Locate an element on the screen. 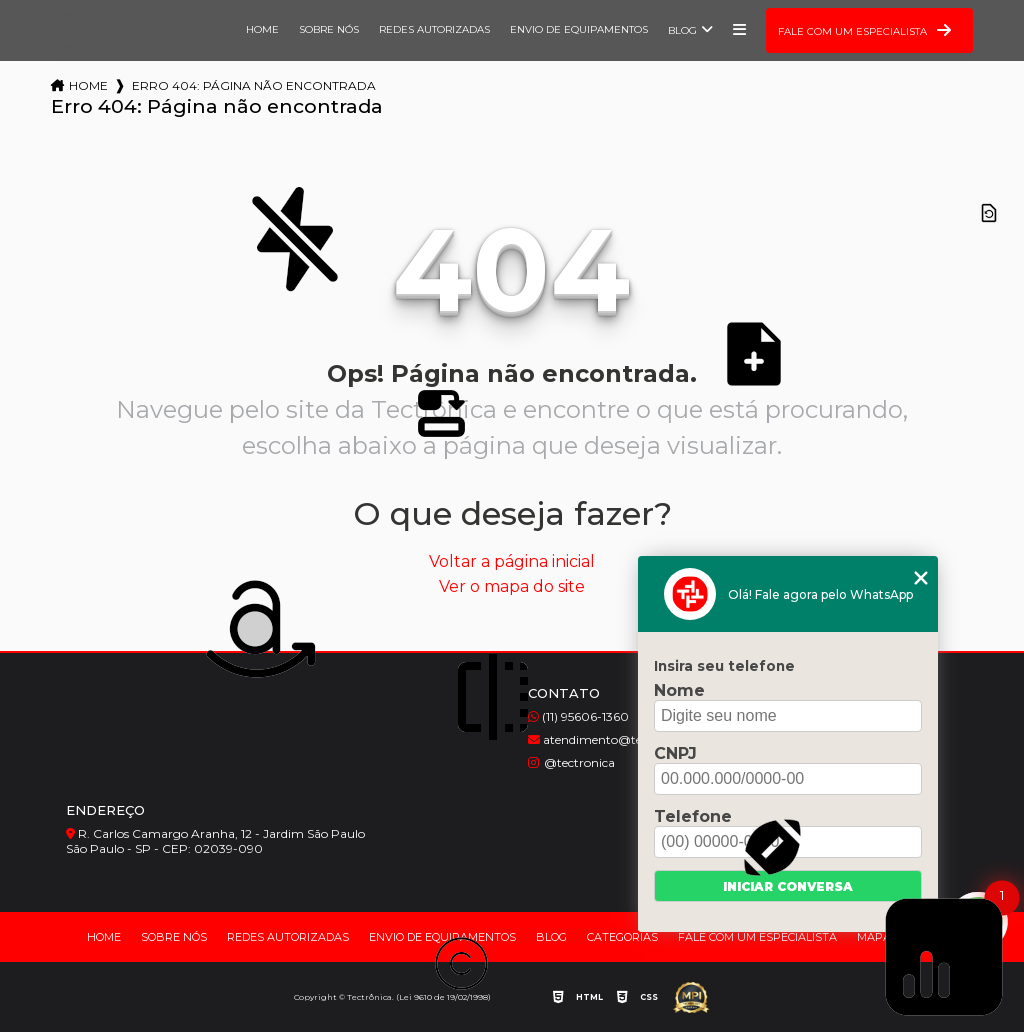 This screenshot has width=1024, height=1032. disable camera flash is located at coordinates (295, 239).